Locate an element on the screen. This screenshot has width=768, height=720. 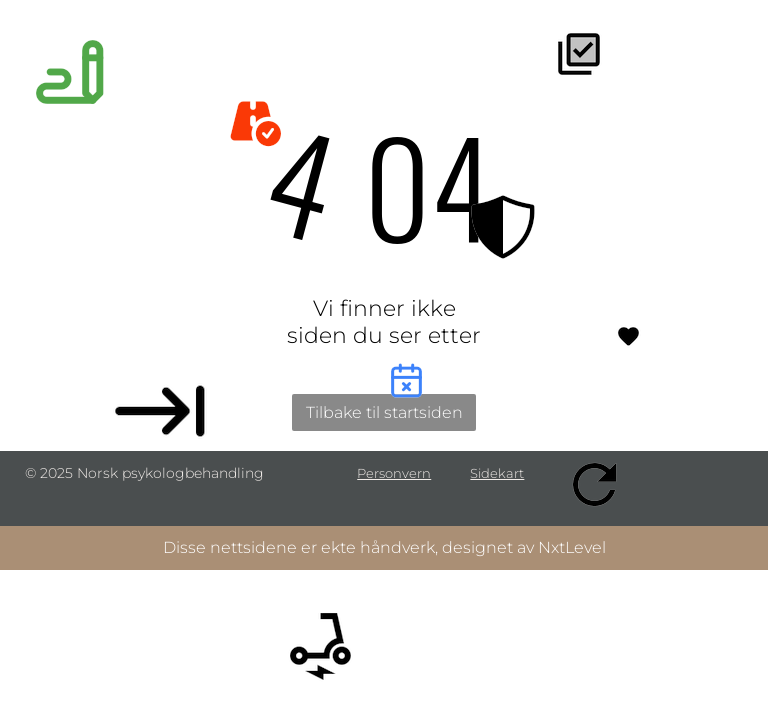
find nearby electric scooter rentals is located at coordinates (320, 646).